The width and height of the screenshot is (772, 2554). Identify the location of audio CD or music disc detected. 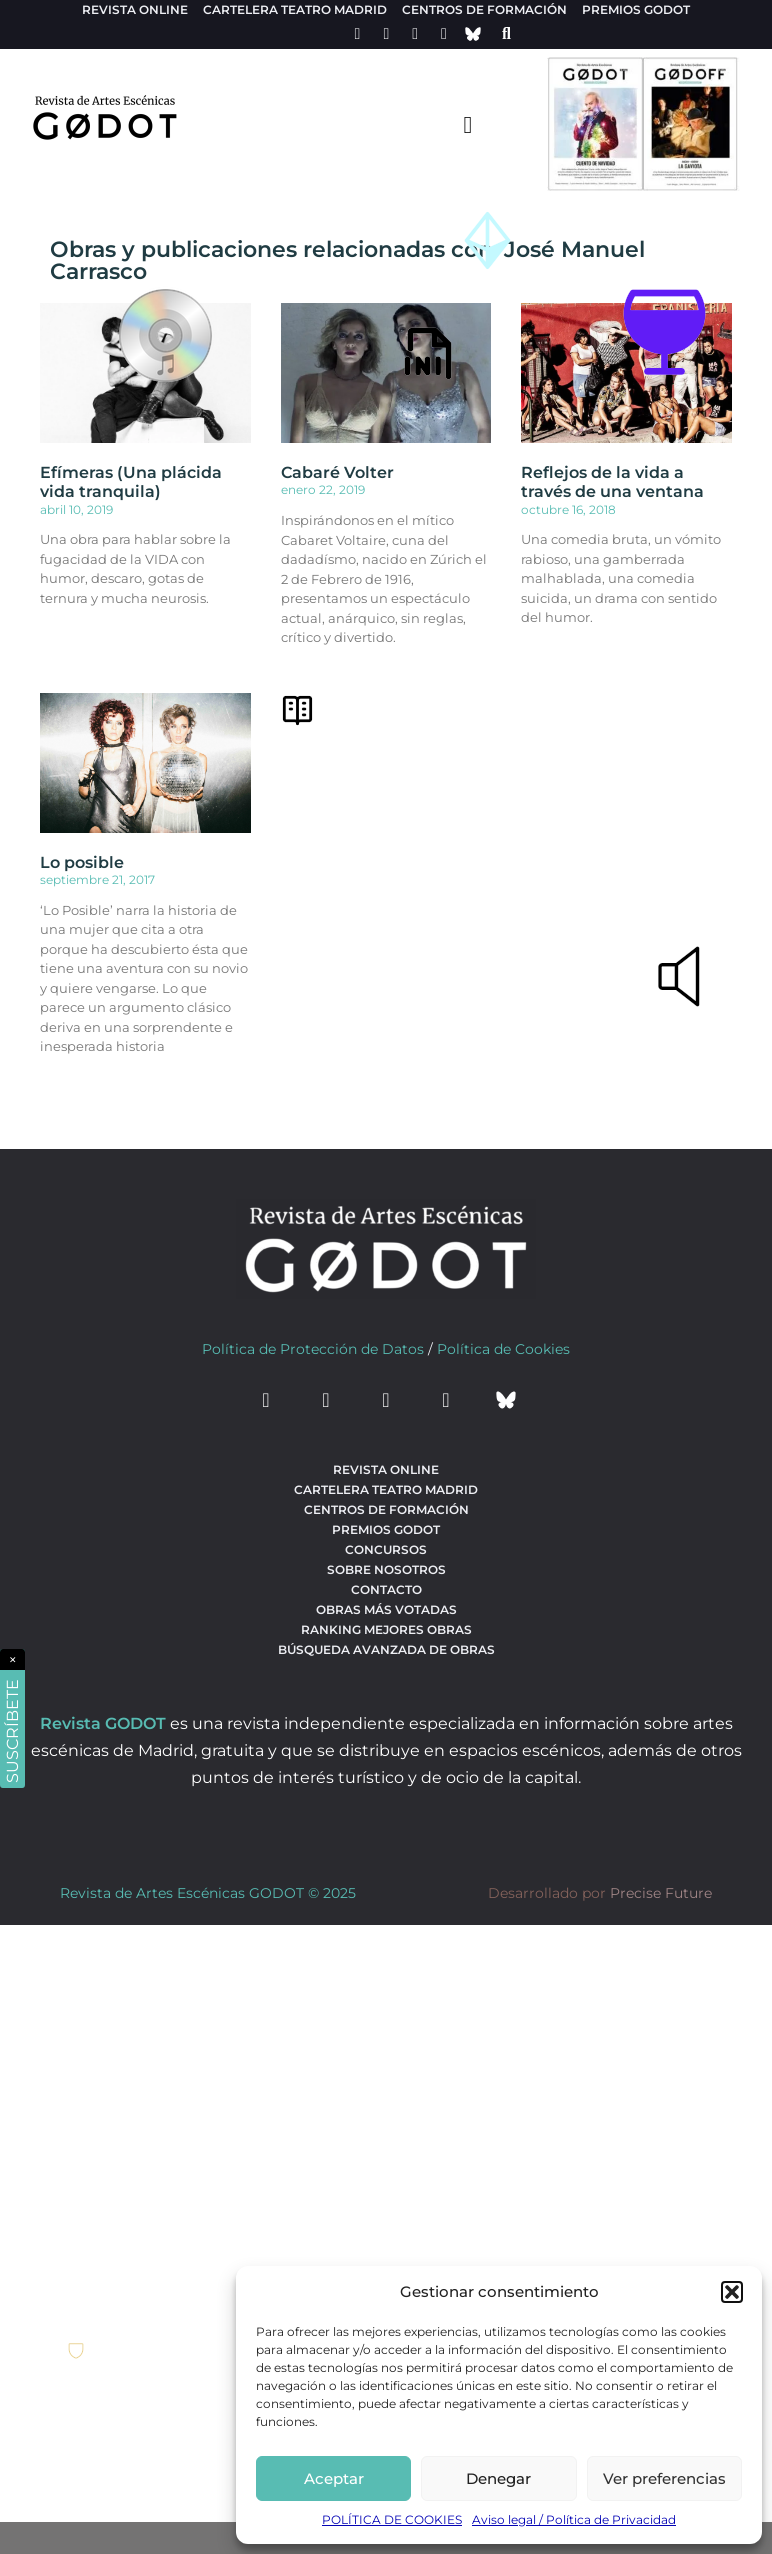
(165, 335).